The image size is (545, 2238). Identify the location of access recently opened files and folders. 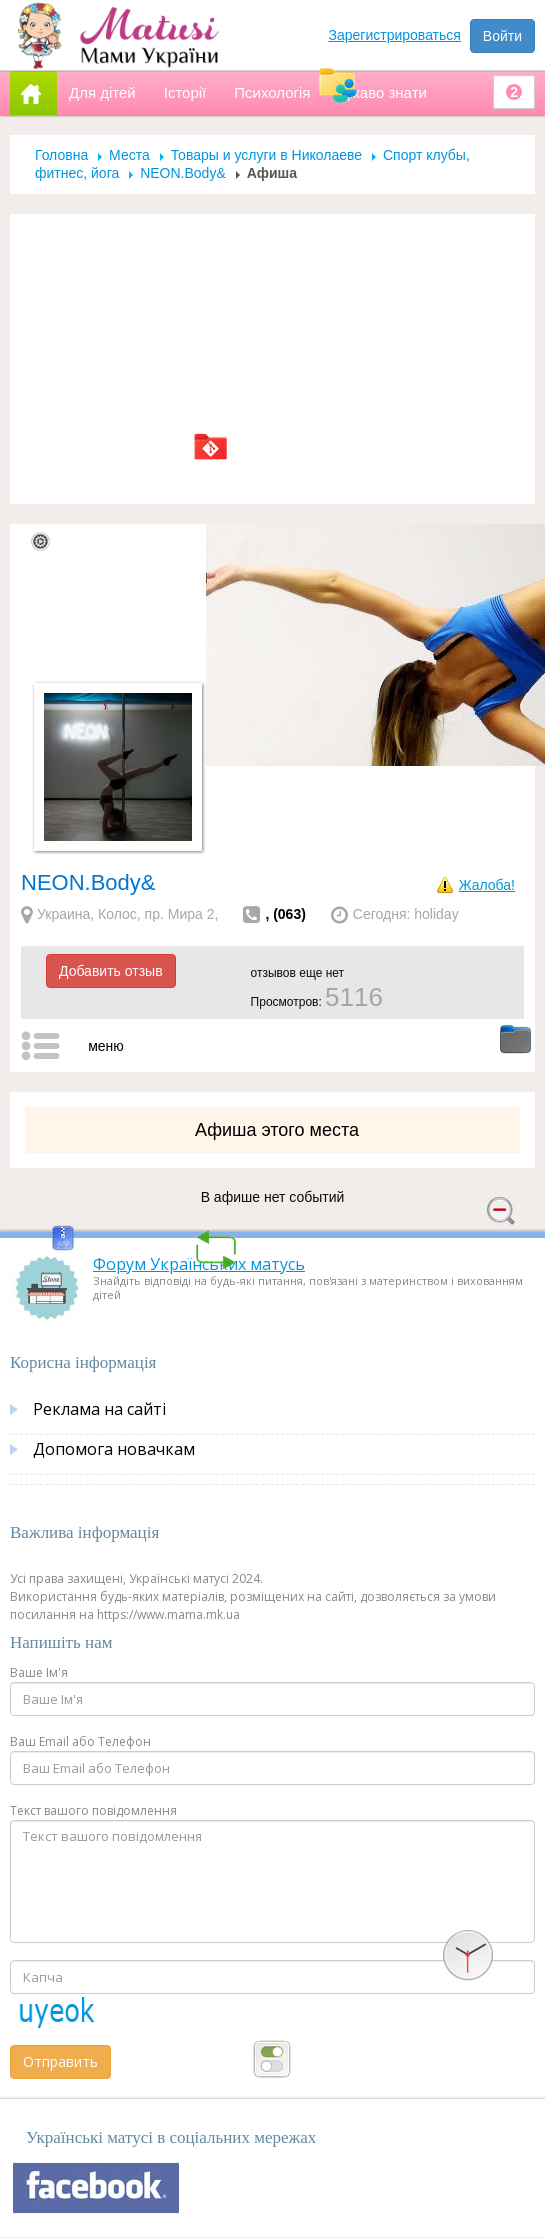
(468, 1955).